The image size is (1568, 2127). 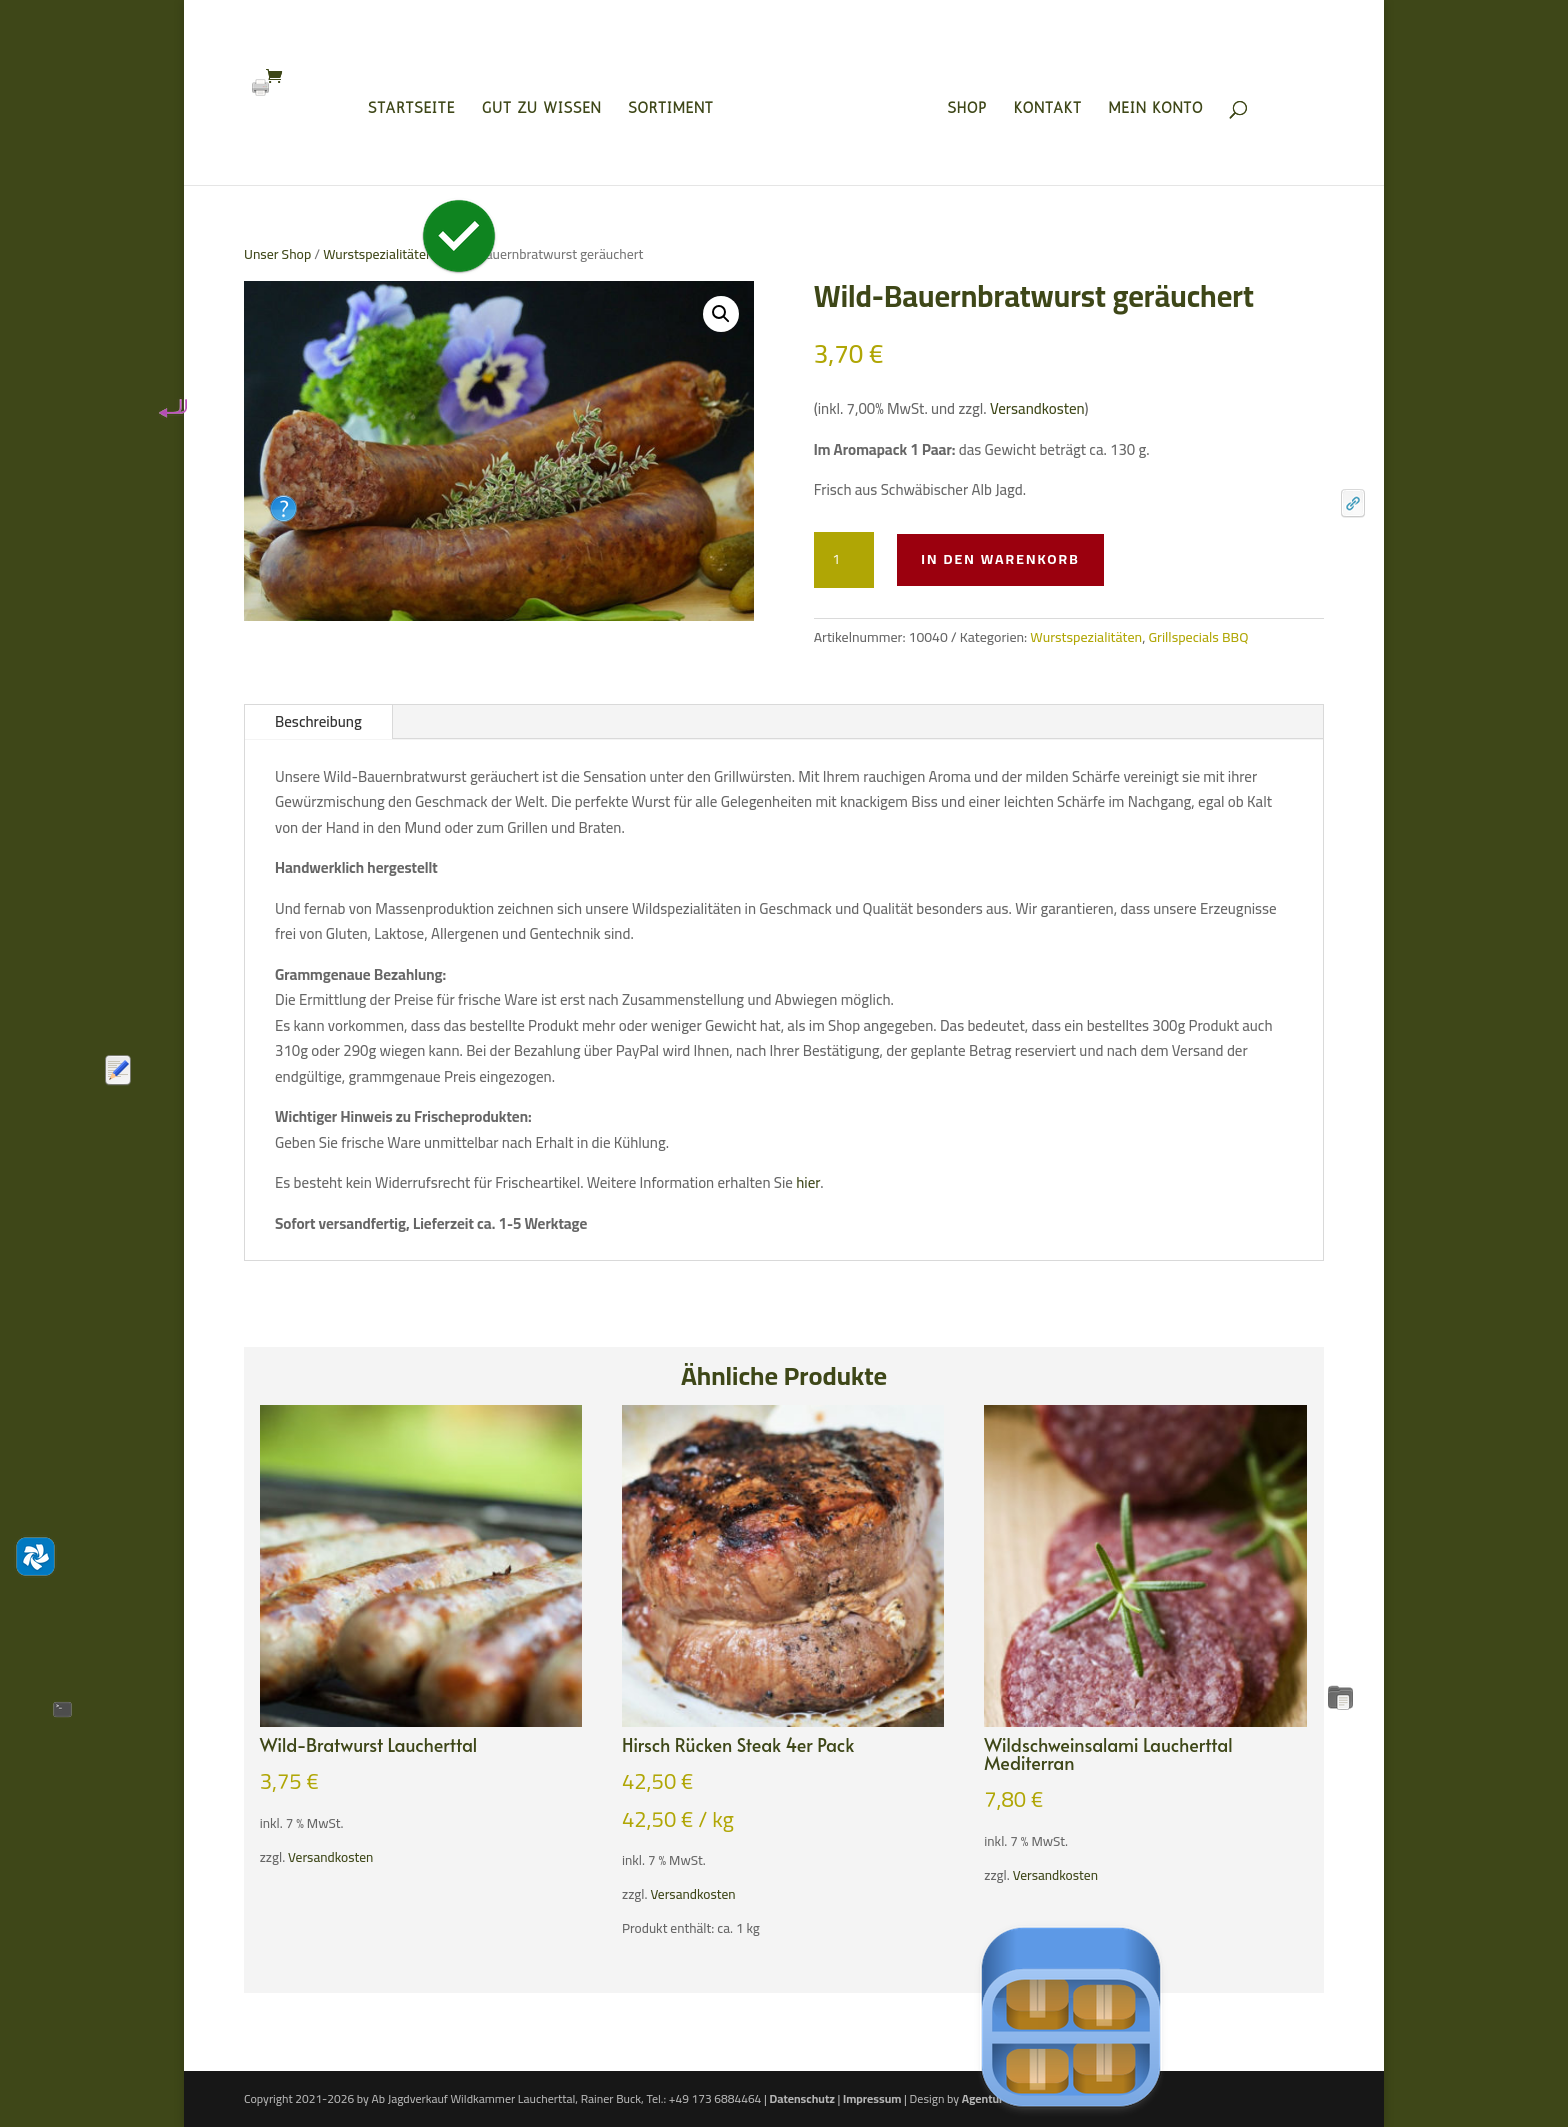 I want to click on confirm or approve an action, so click(x=459, y=236).